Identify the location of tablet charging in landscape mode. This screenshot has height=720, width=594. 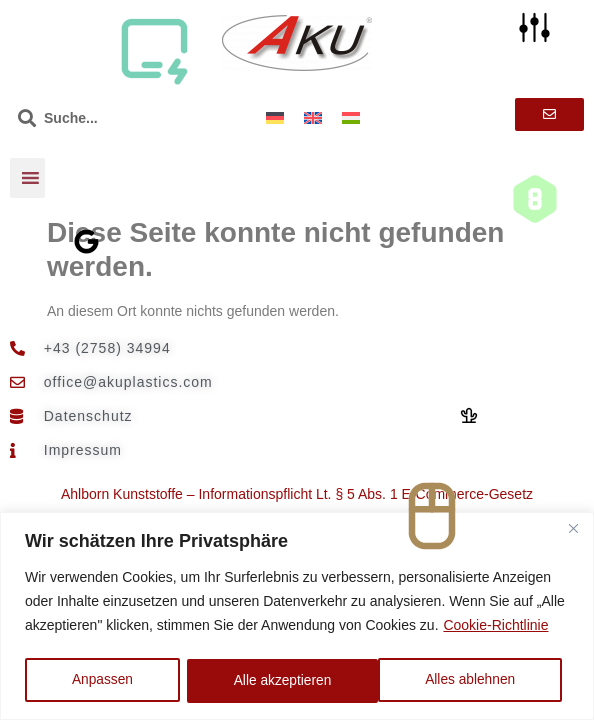
(154, 48).